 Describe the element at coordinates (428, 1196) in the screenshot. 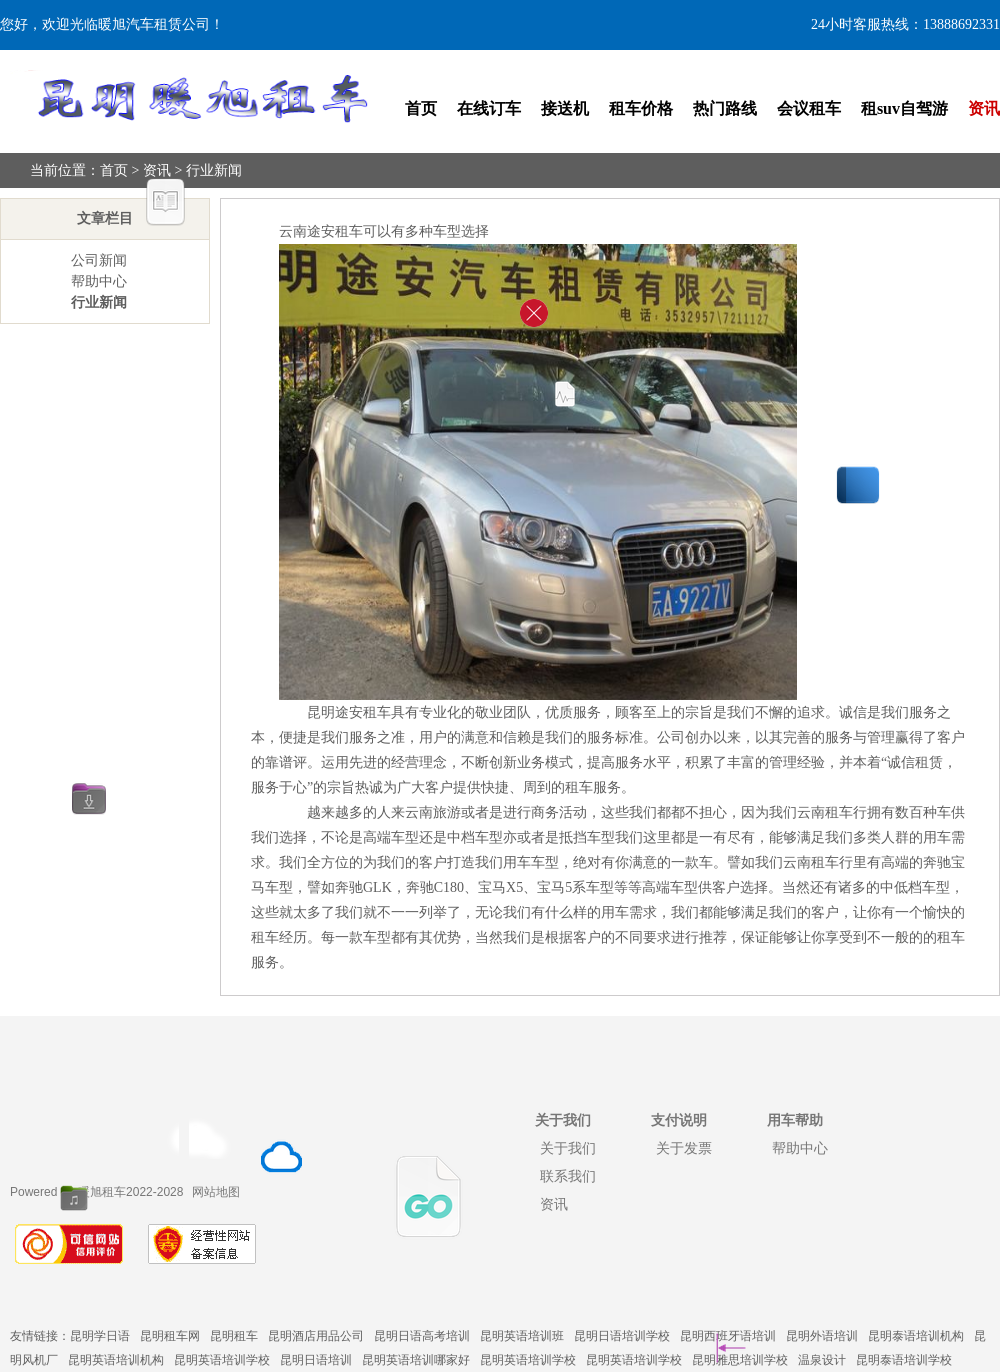

I see `a Go programming language source file` at that location.